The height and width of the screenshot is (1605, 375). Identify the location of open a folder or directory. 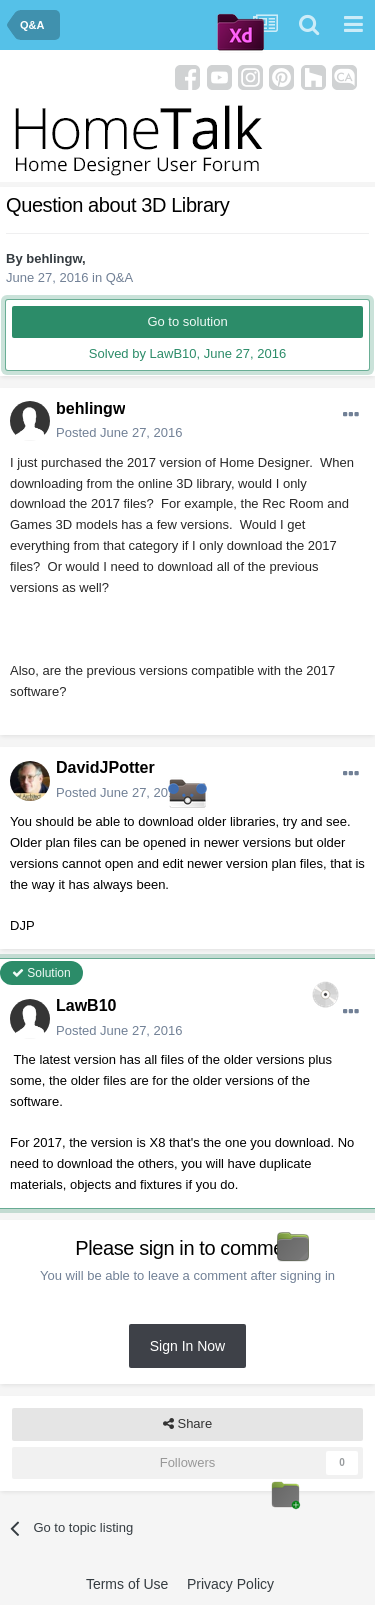
(293, 1246).